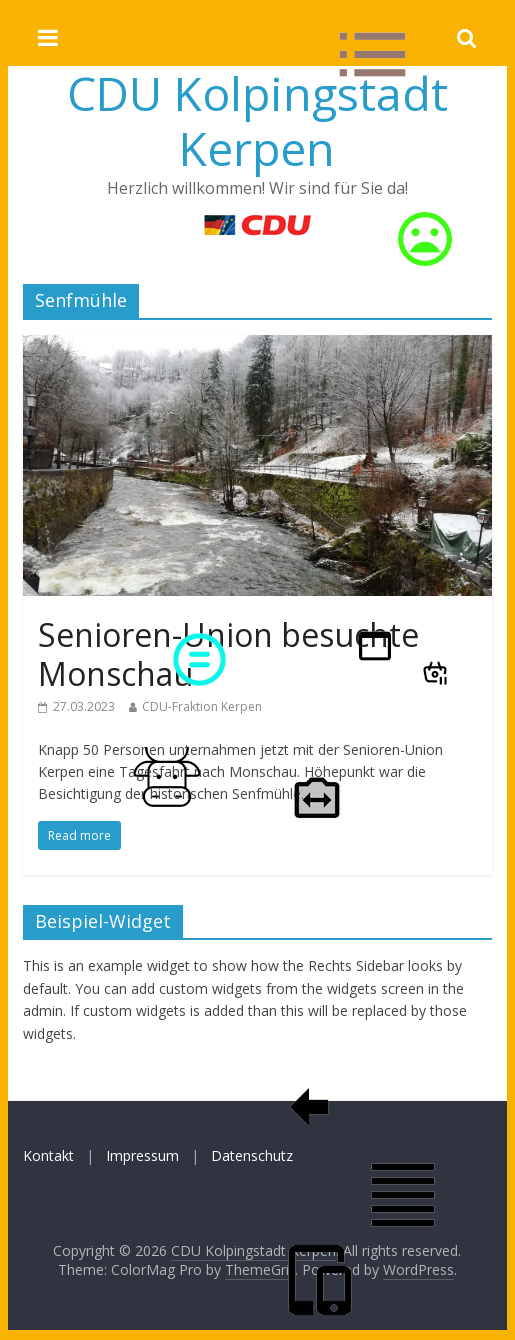 This screenshot has width=515, height=1340. Describe the element at coordinates (375, 646) in the screenshot. I see `open a new window` at that location.